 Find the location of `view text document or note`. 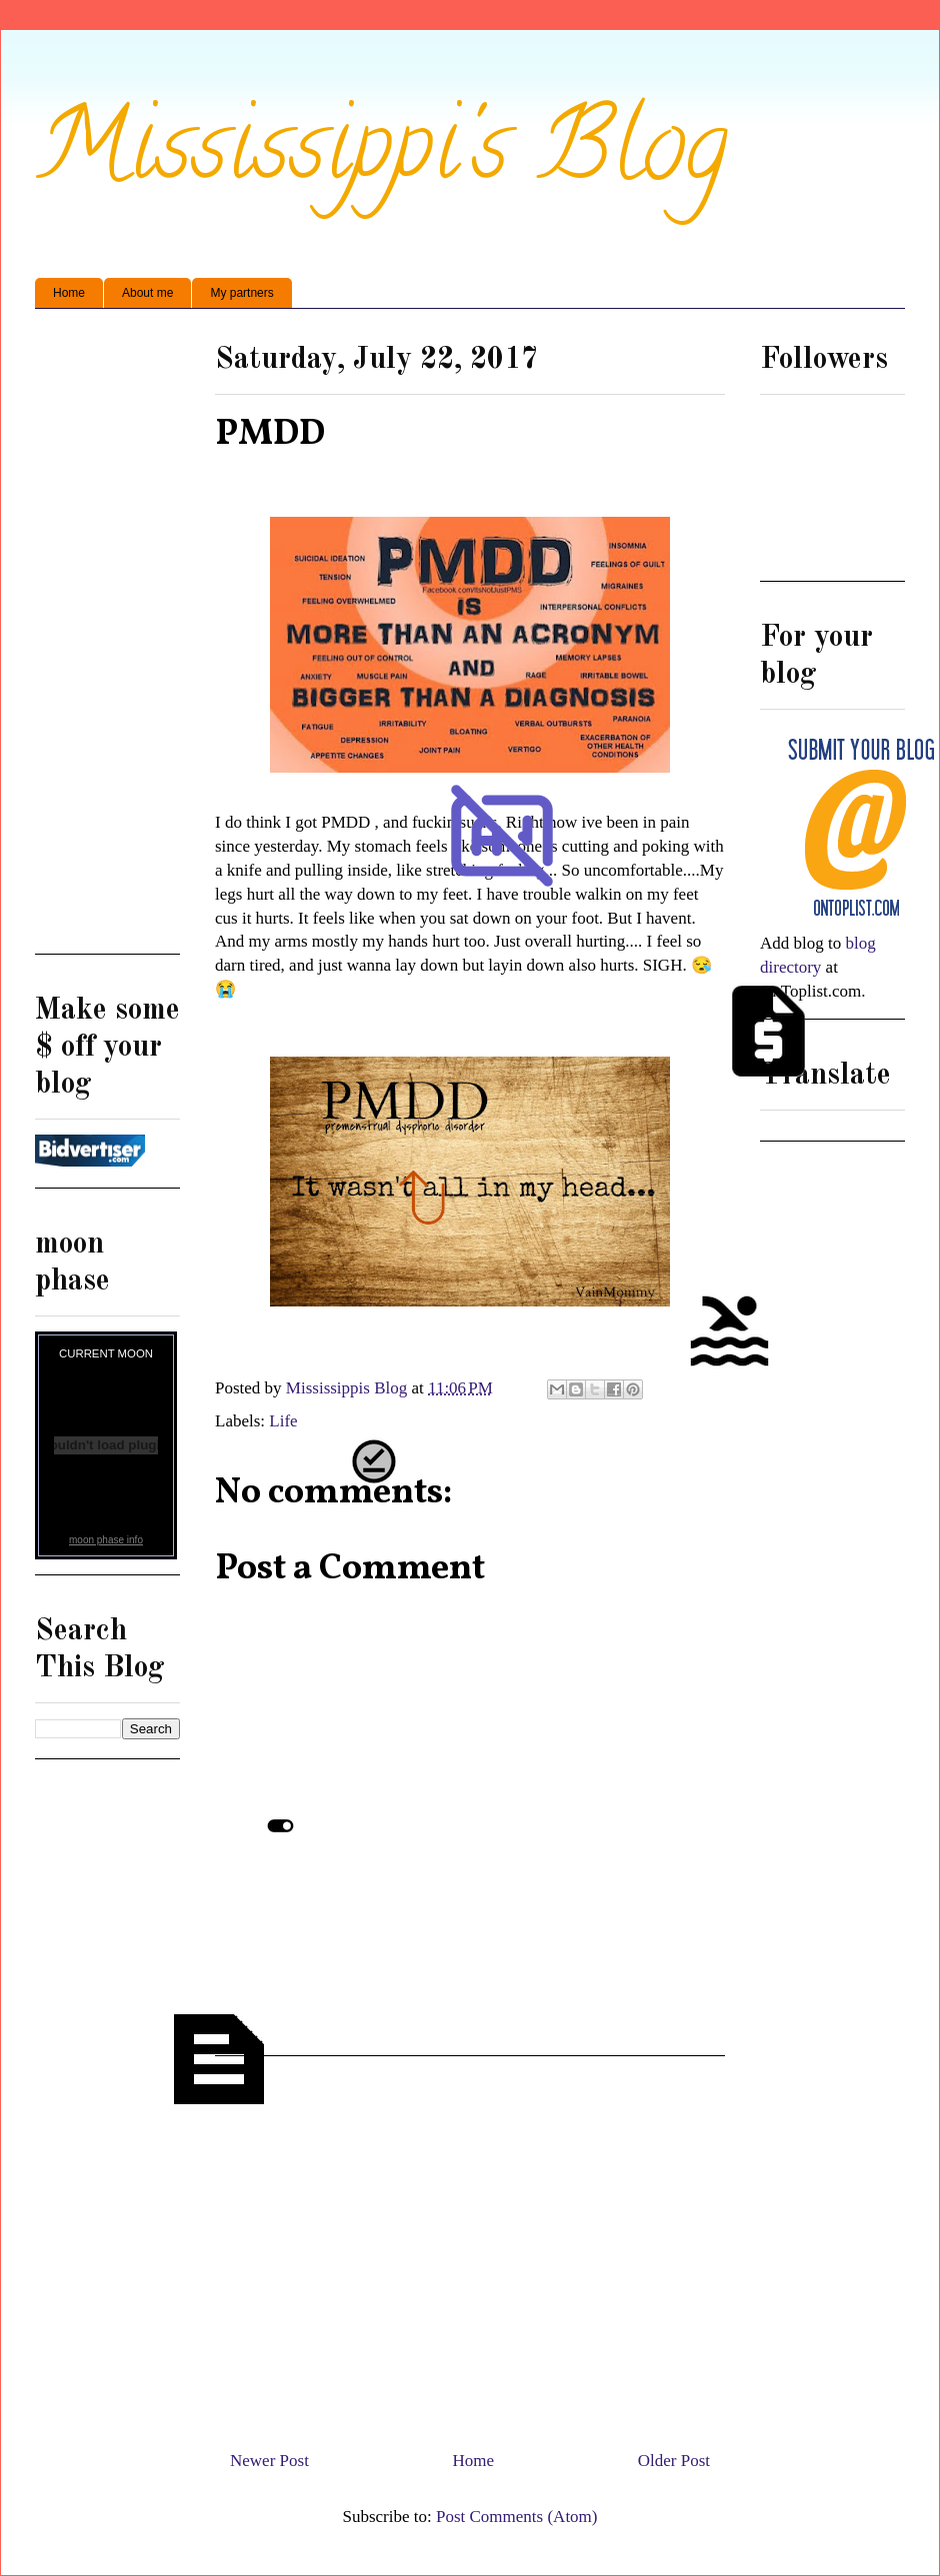

view text document or note is located at coordinates (219, 2059).